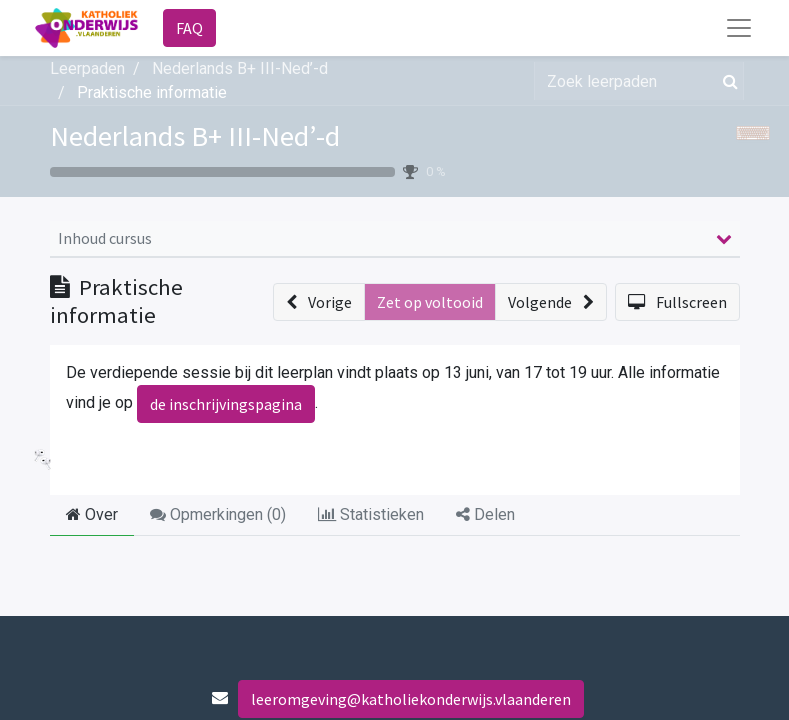  I want to click on connect to a bluetooth keyboard, so click(753, 133).